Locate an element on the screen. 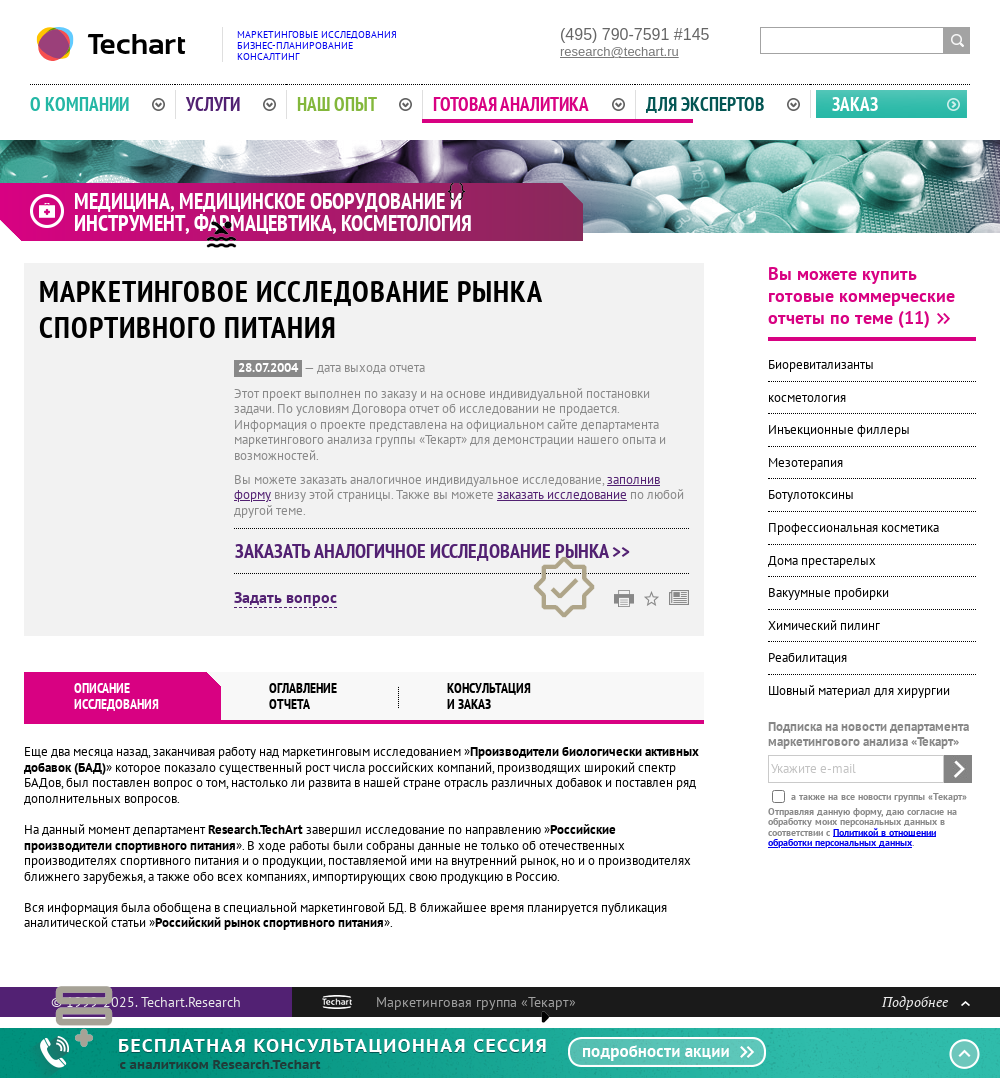 The image size is (1000, 1078). navigate to the next item or screen is located at coordinates (545, 1017).